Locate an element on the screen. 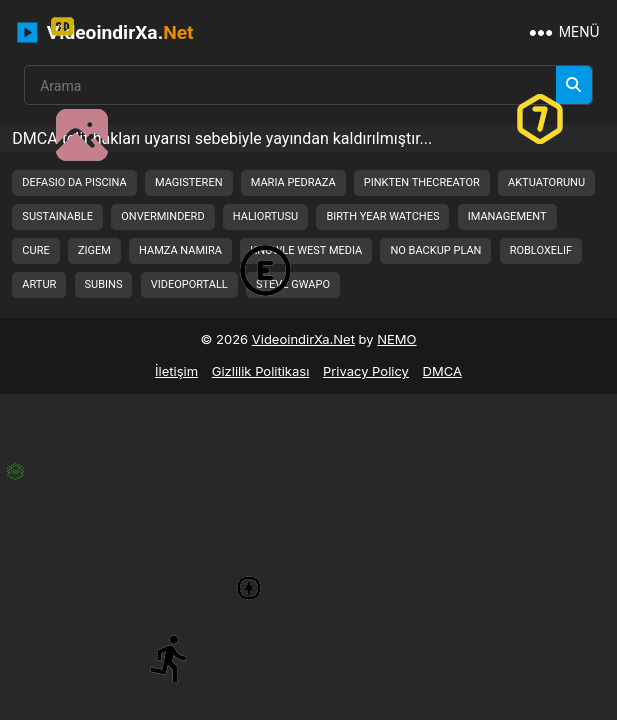 This screenshot has width=617, height=720. indicates step 7 in a multi-step process is located at coordinates (540, 119).